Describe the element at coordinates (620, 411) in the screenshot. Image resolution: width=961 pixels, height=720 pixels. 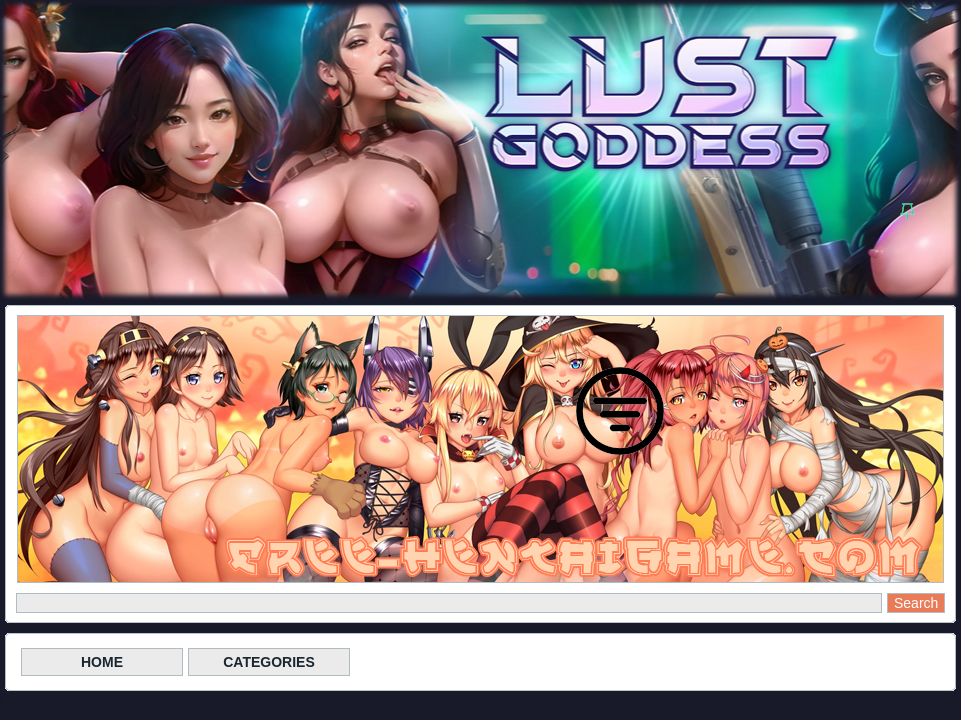
I see `open filter options` at that location.